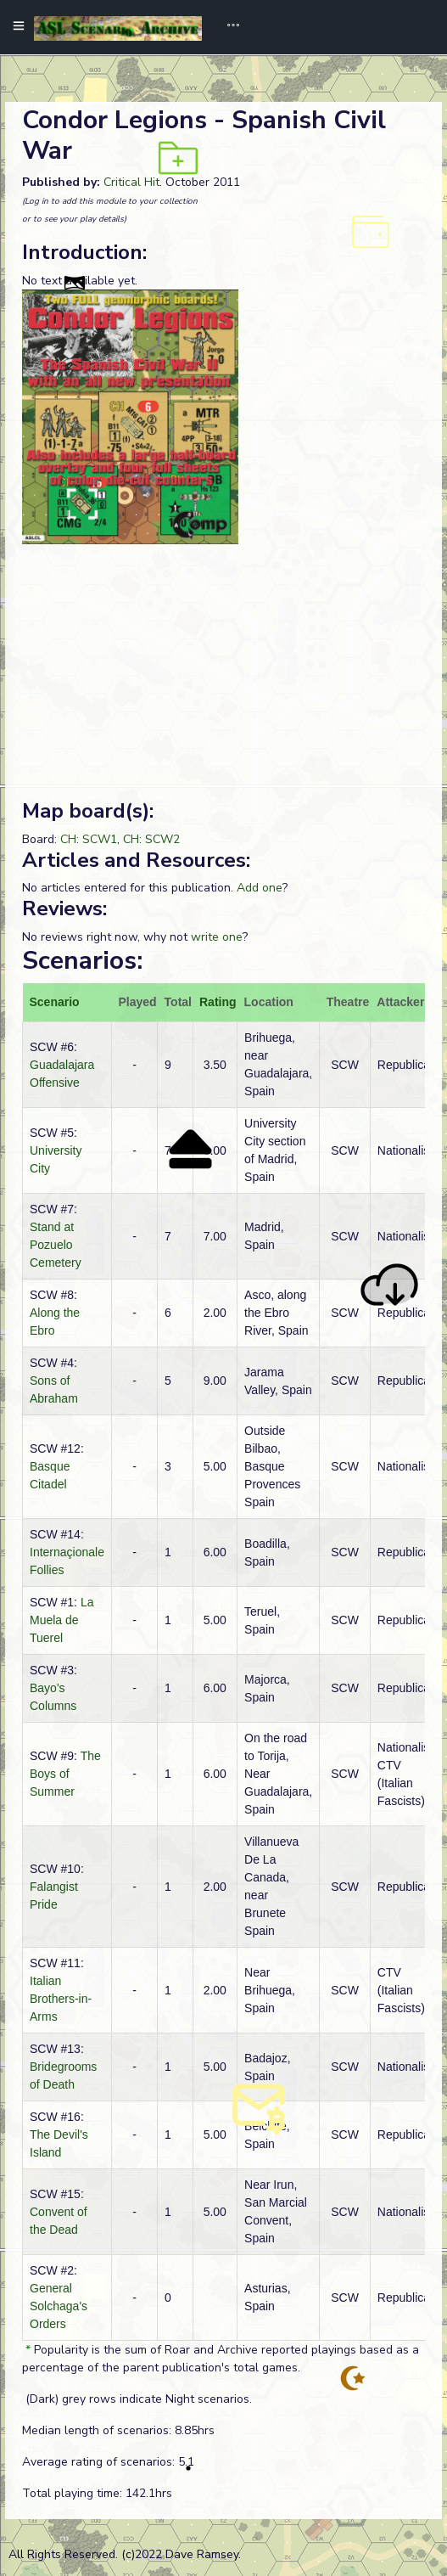 Image resolution: width=447 pixels, height=2576 pixels. I want to click on view panorama or wide-angle photos, so click(75, 283).